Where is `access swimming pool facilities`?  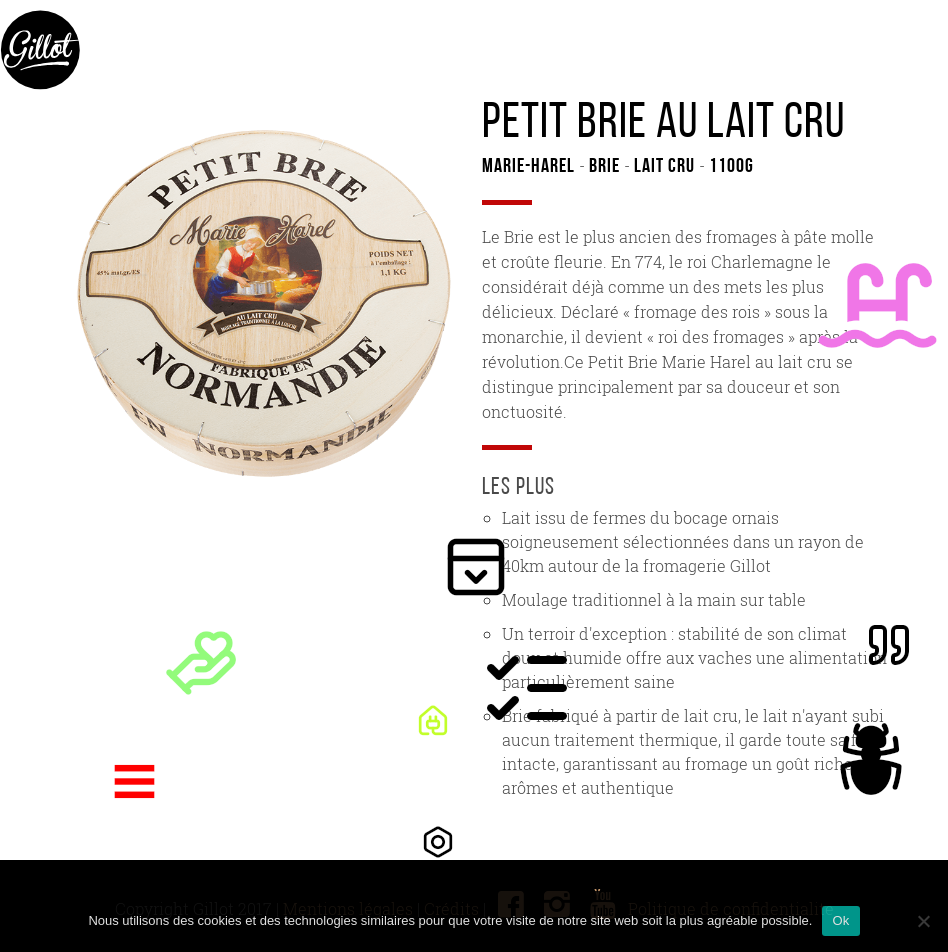 access swimming pool facilities is located at coordinates (877, 305).